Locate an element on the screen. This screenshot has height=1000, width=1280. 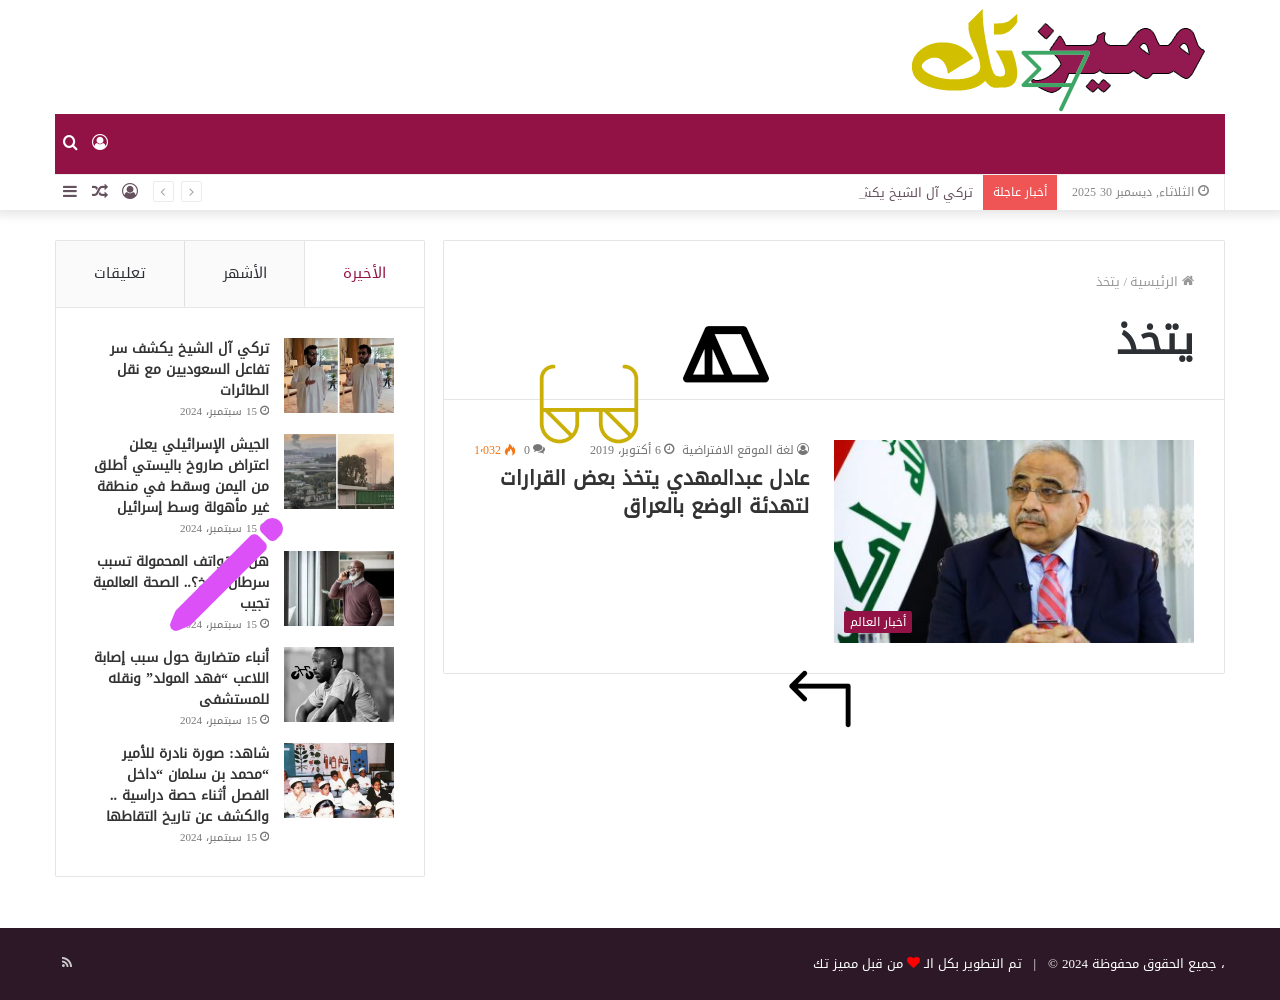
access camping or outdoor activity features is located at coordinates (726, 357).